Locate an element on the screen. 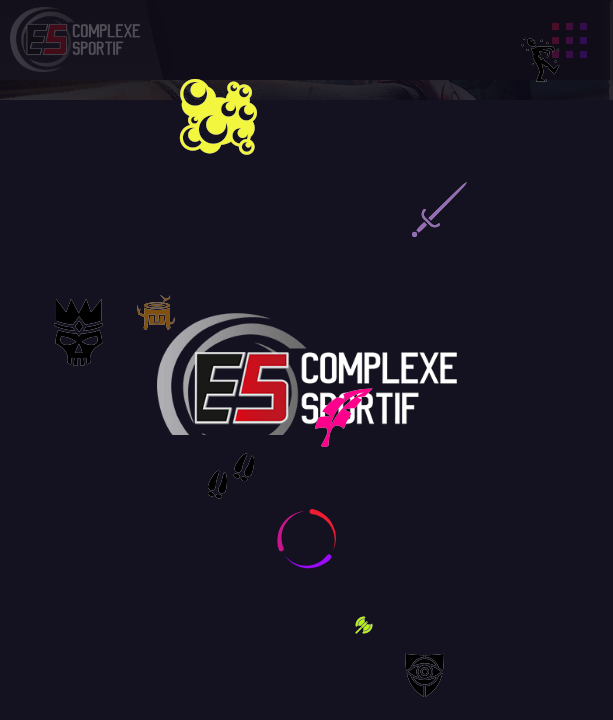  enable privacy protection mode is located at coordinates (424, 675).